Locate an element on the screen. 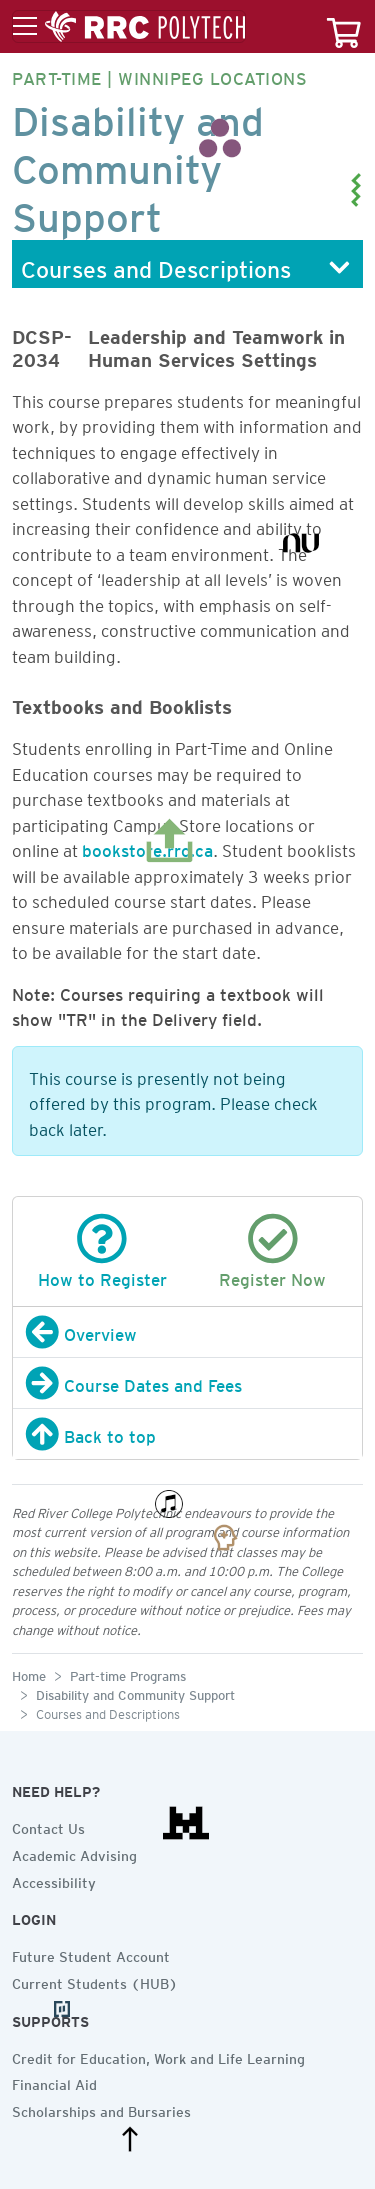 The image size is (375, 2189). open the Nubank app is located at coordinates (301, 543).